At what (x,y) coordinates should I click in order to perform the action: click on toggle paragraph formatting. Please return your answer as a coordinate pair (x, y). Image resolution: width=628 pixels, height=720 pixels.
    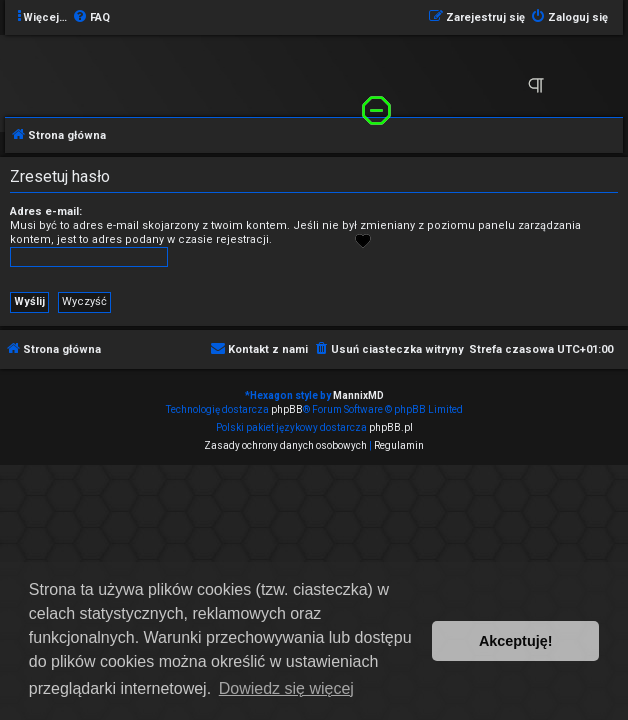
    Looking at the image, I should click on (536, 85).